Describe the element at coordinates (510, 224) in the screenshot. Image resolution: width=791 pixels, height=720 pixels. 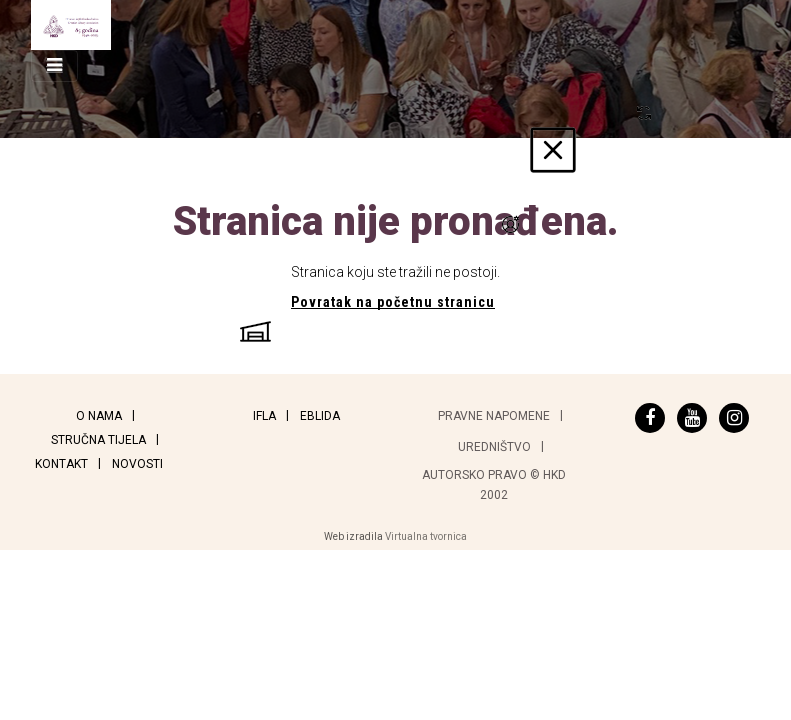
I see `access user profile settings` at that location.